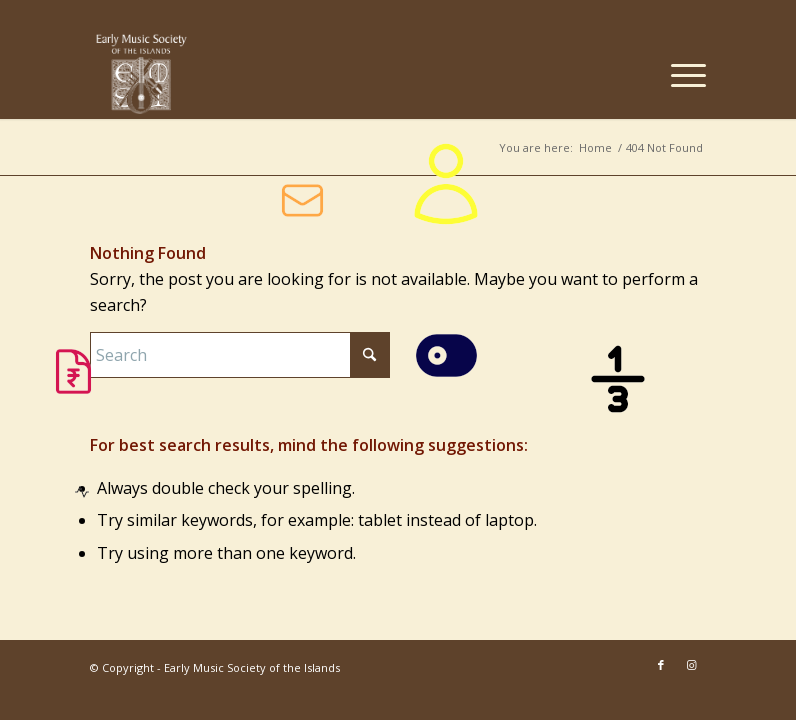 The image size is (796, 720). What do you see at coordinates (73, 371) in the screenshot?
I see `view rupee payment document` at bounding box center [73, 371].